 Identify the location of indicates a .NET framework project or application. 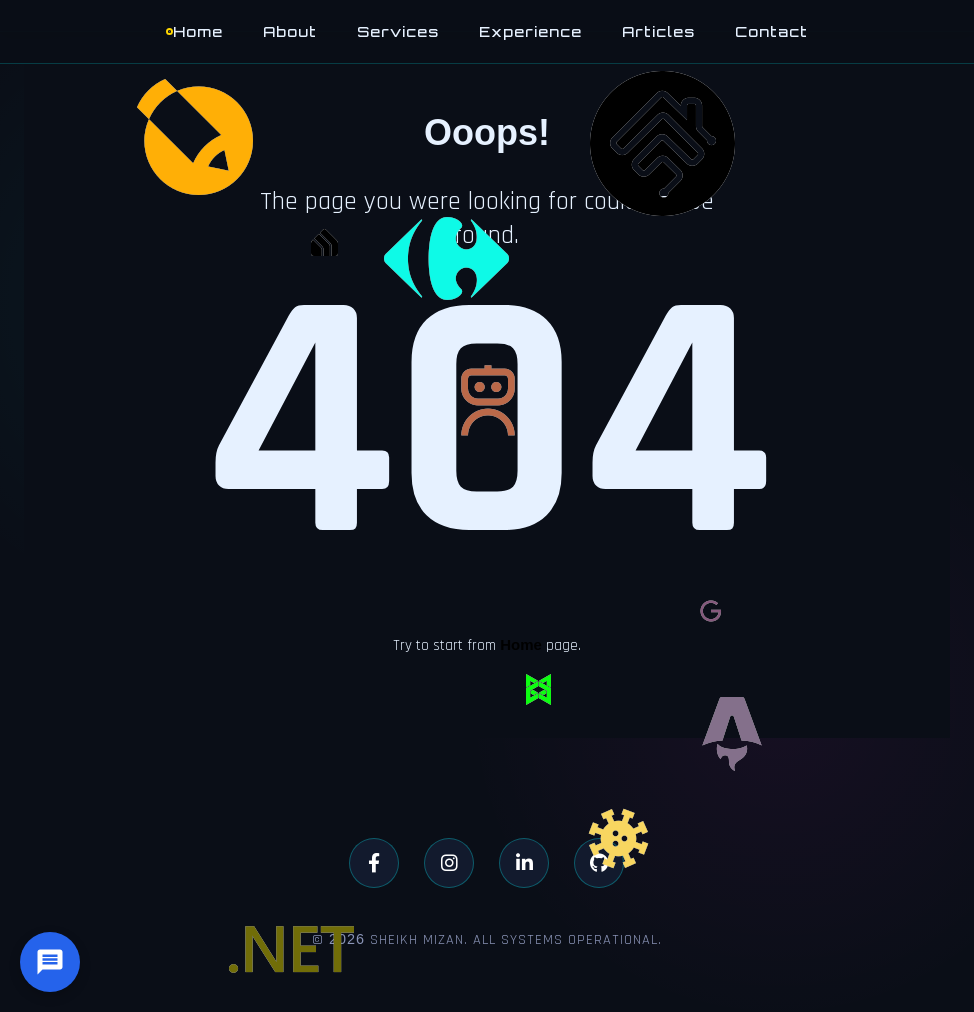
(291, 949).